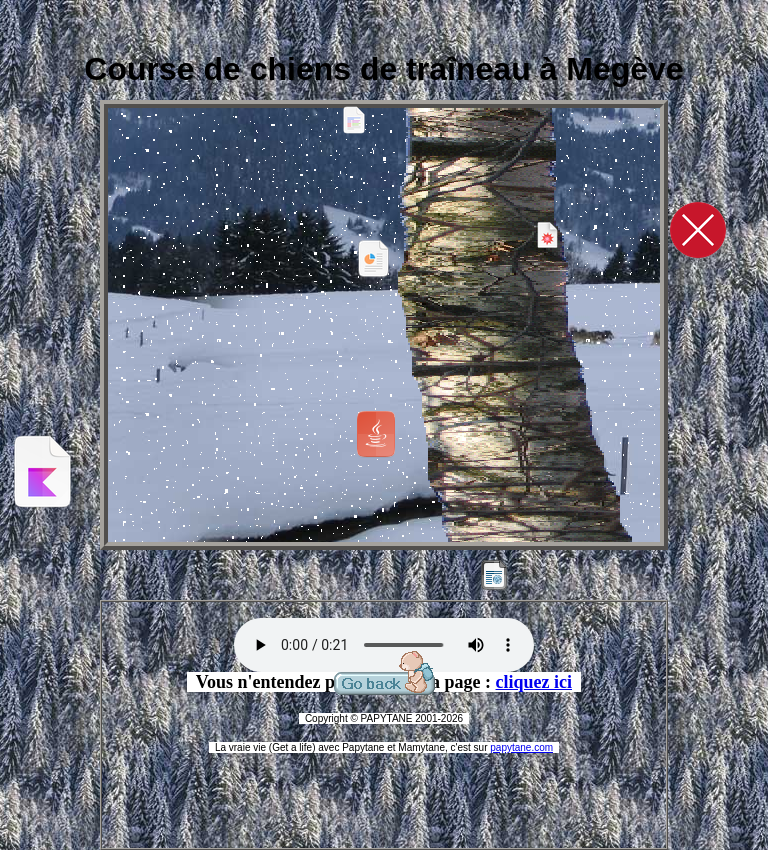  I want to click on a script or code file, so click(354, 120).